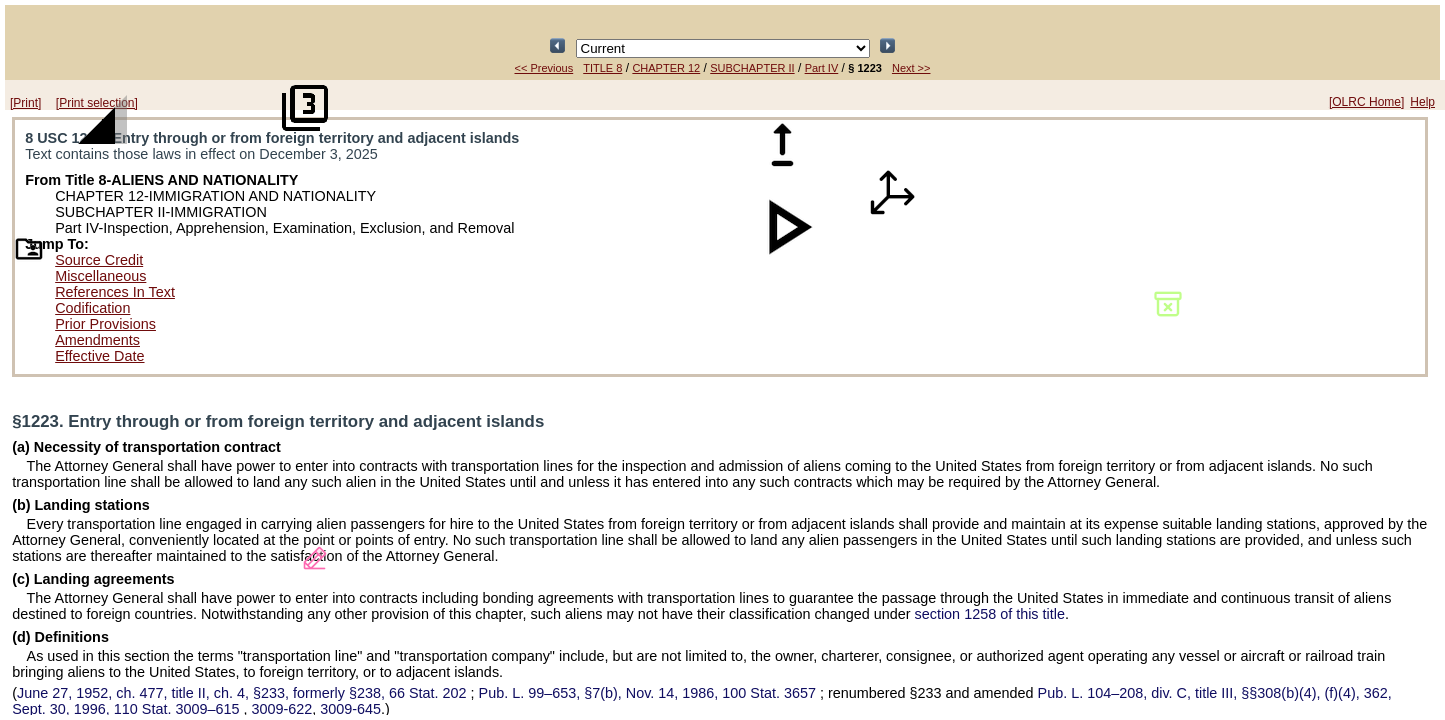 This screenshot has width=1445, height=720. Describe the element at coordinates (314, 558) in the screenshot. I see `edit text or content` at that location.